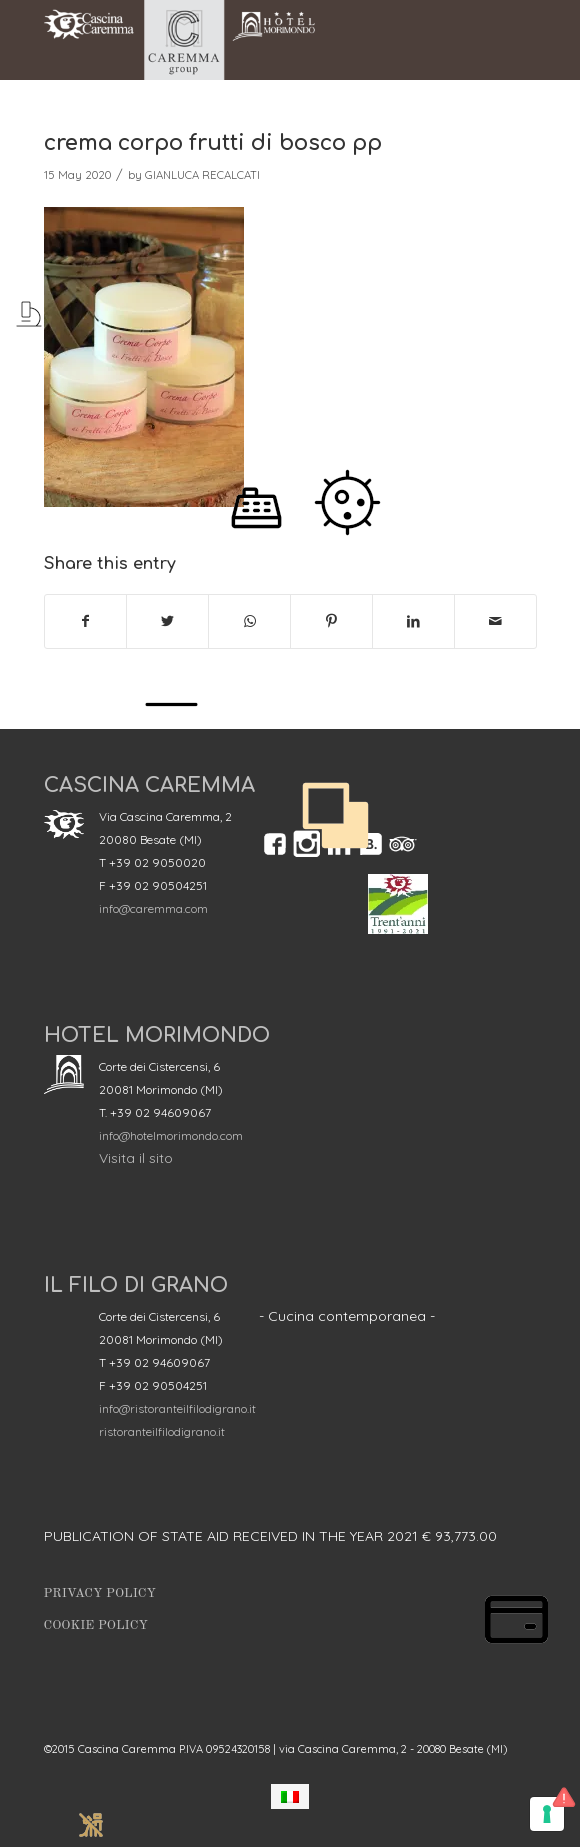 The width and height of the screenshot is (580, 1847). What do you see at coordinates (171, 704) in the screenshot?
I see `decrease quantity or value` at bounding box center [171, 704].